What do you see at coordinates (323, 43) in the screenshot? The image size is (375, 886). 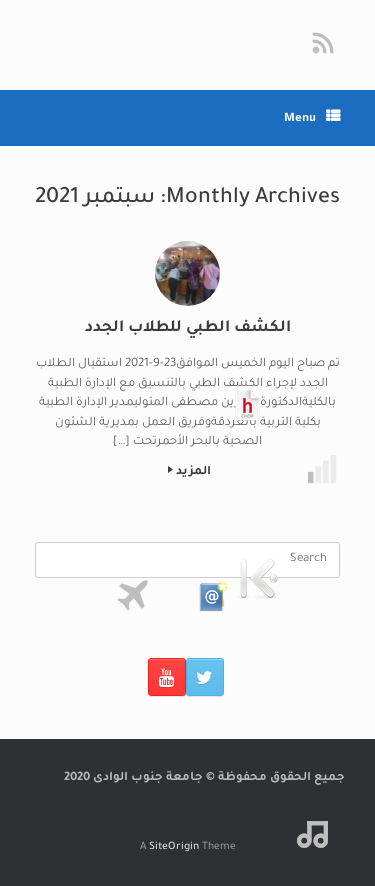 I see `subscribe to RSS feed` at bounding box center [323, 43].